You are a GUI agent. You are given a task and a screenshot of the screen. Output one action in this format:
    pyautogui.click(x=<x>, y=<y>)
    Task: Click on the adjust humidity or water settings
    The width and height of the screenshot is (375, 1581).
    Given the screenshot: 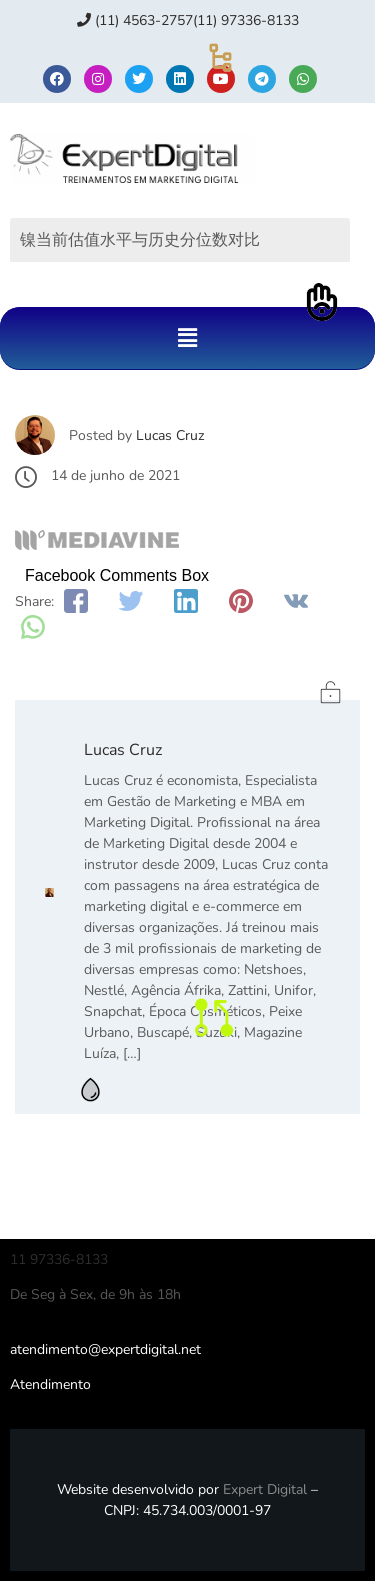 What is the action you would take?
    pyautogui.click(x=90, y=1090)
    